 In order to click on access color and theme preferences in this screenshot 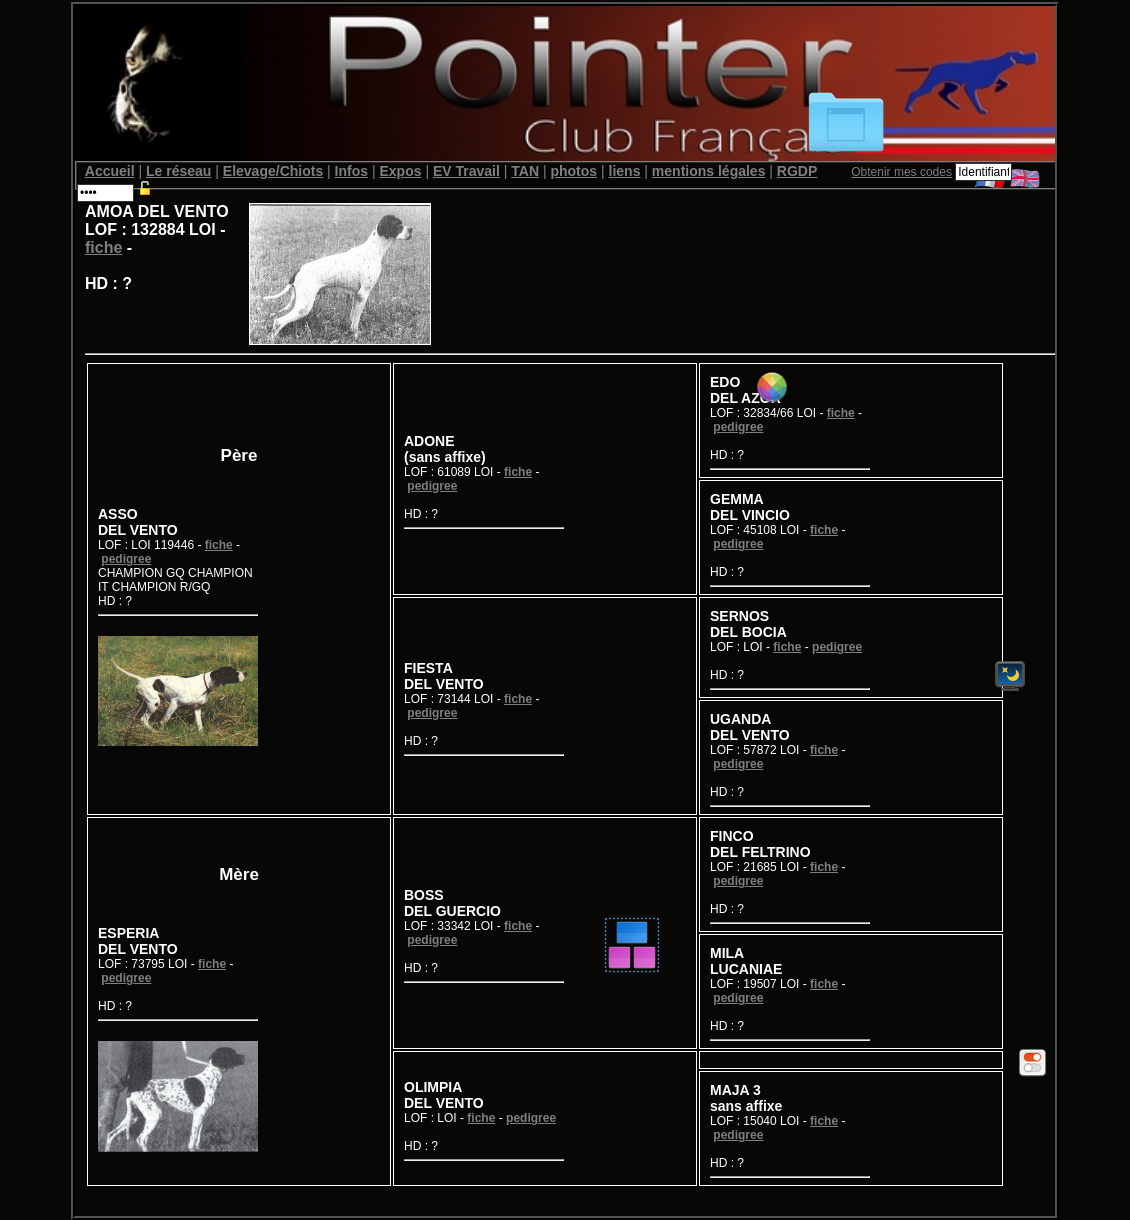, I will do `click(772, 387)`.